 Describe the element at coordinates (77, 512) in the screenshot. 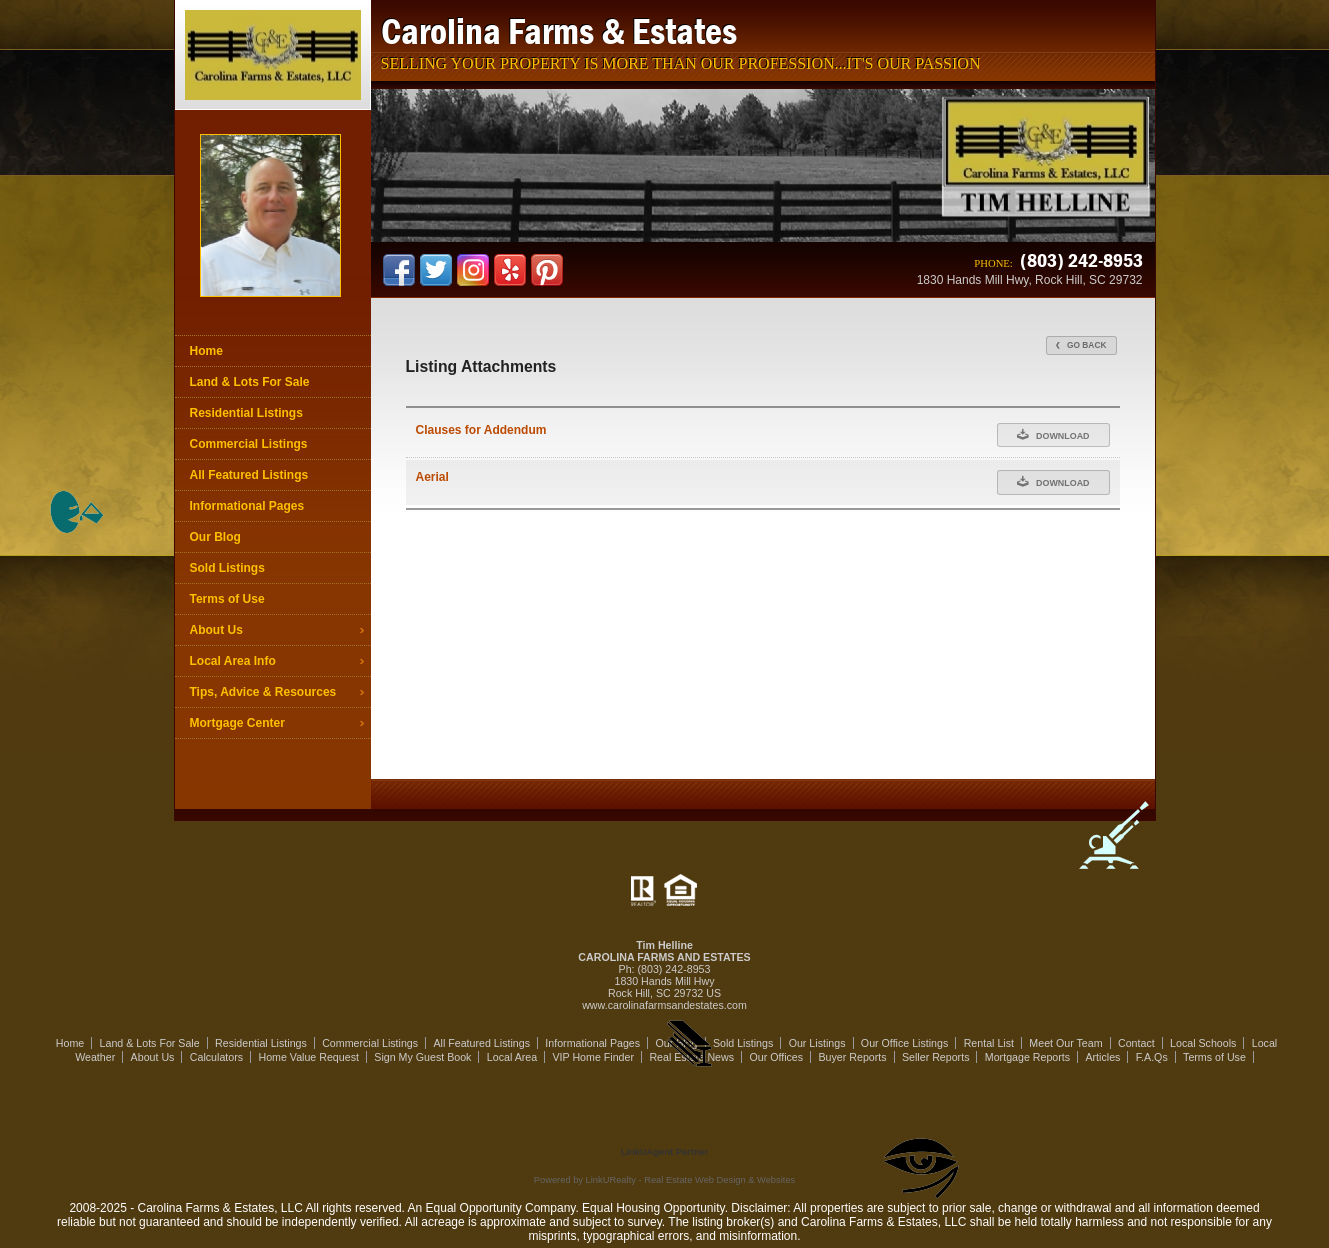

I see `indicates drinking or beverage consumption in gameplay` at that location.